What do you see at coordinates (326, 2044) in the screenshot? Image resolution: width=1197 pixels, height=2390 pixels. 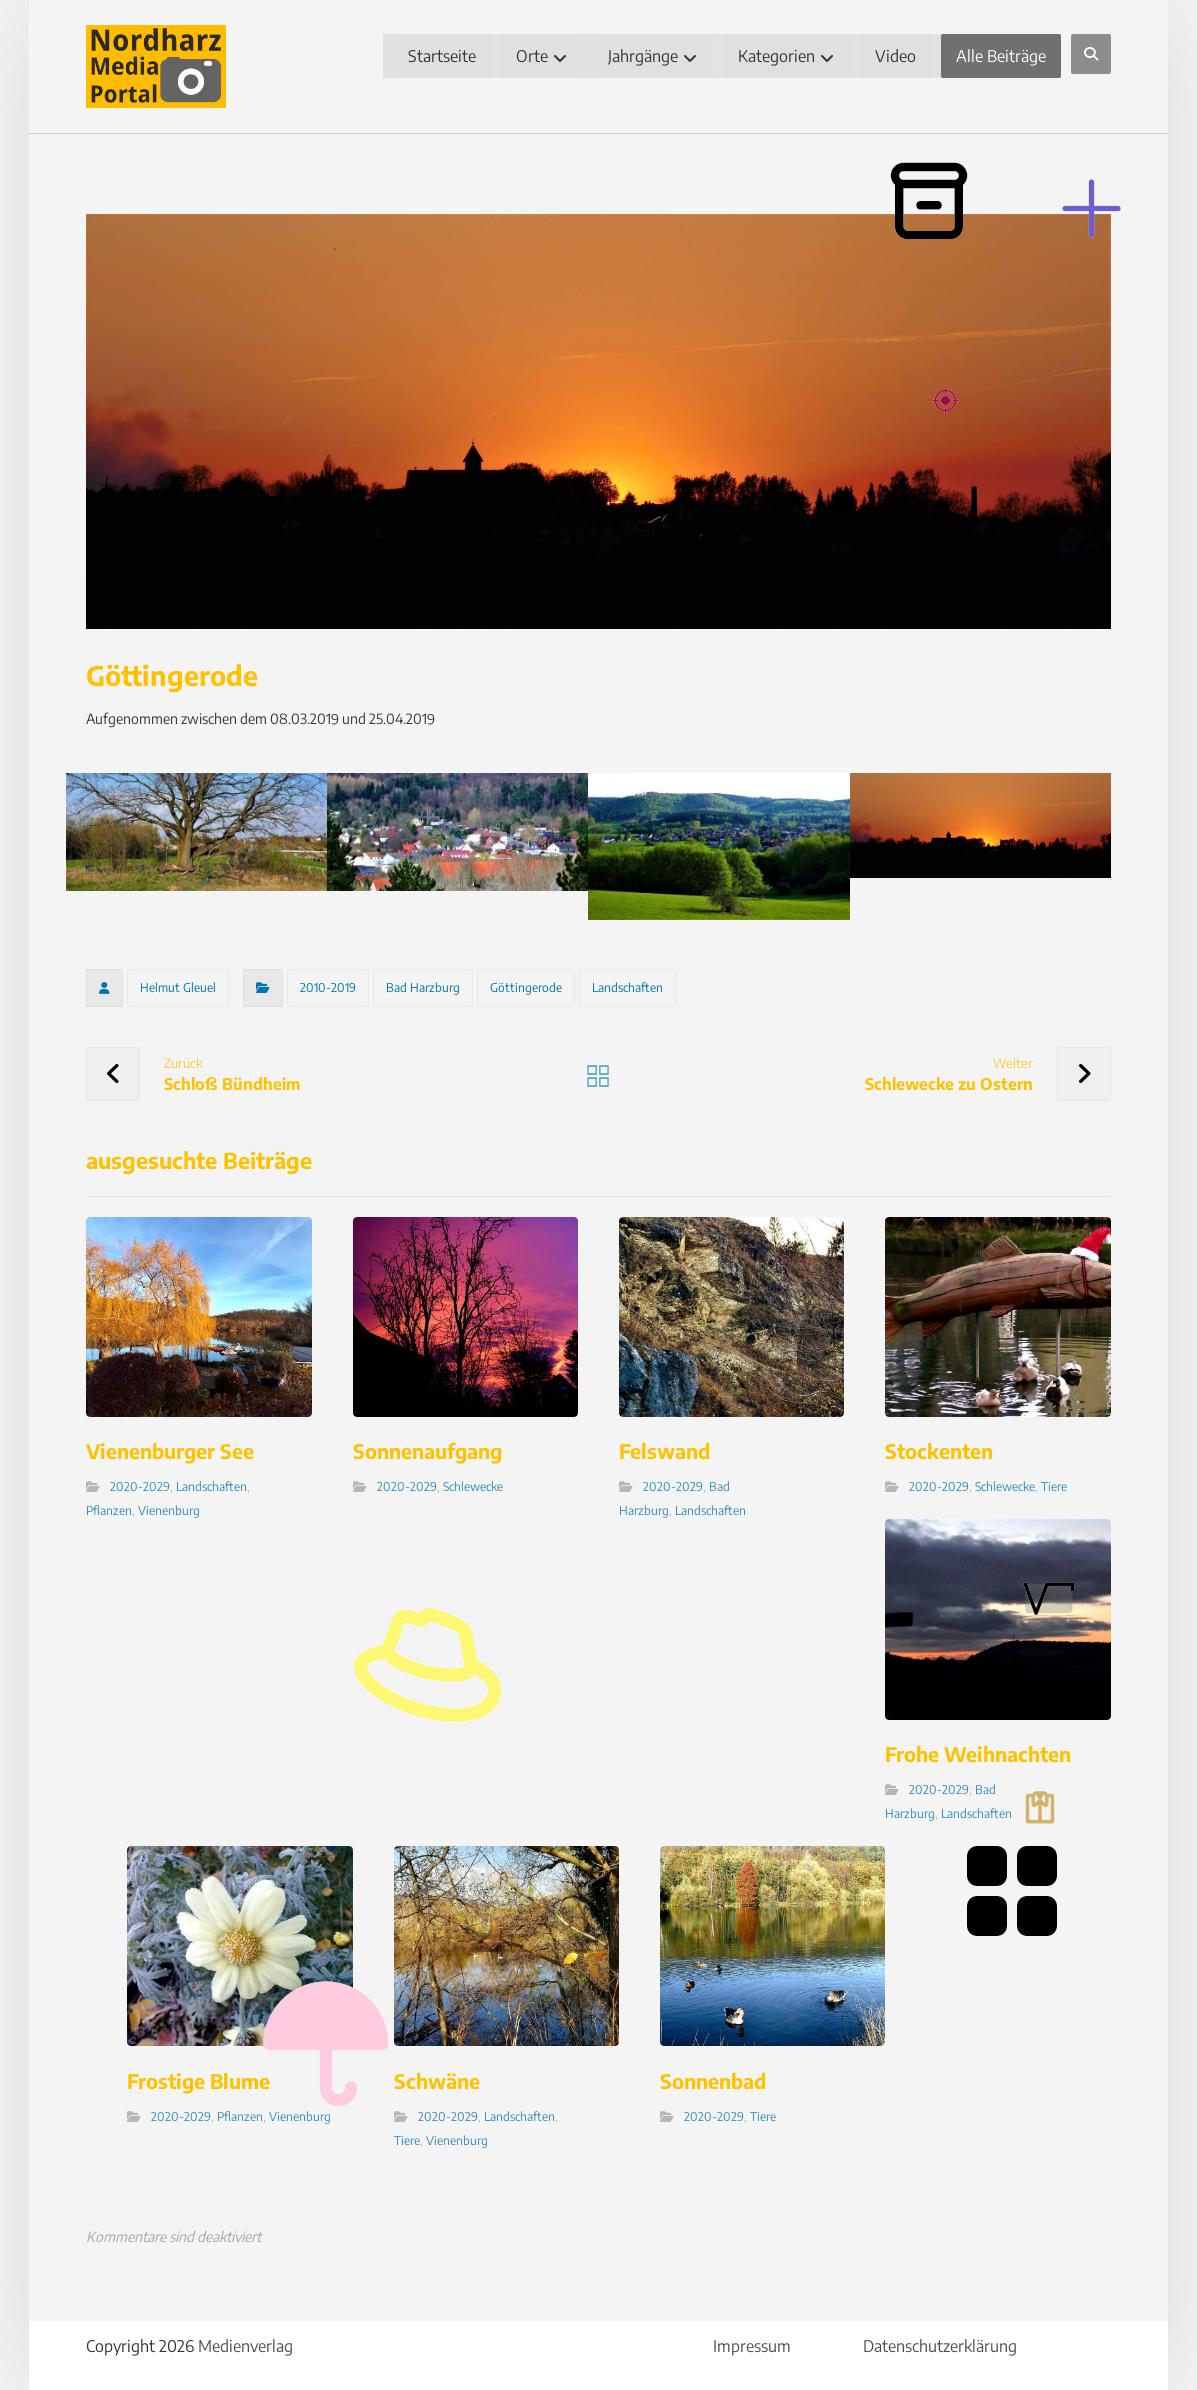 I see `view weather protection or rain forecast` at bounding box center [326, 2044].